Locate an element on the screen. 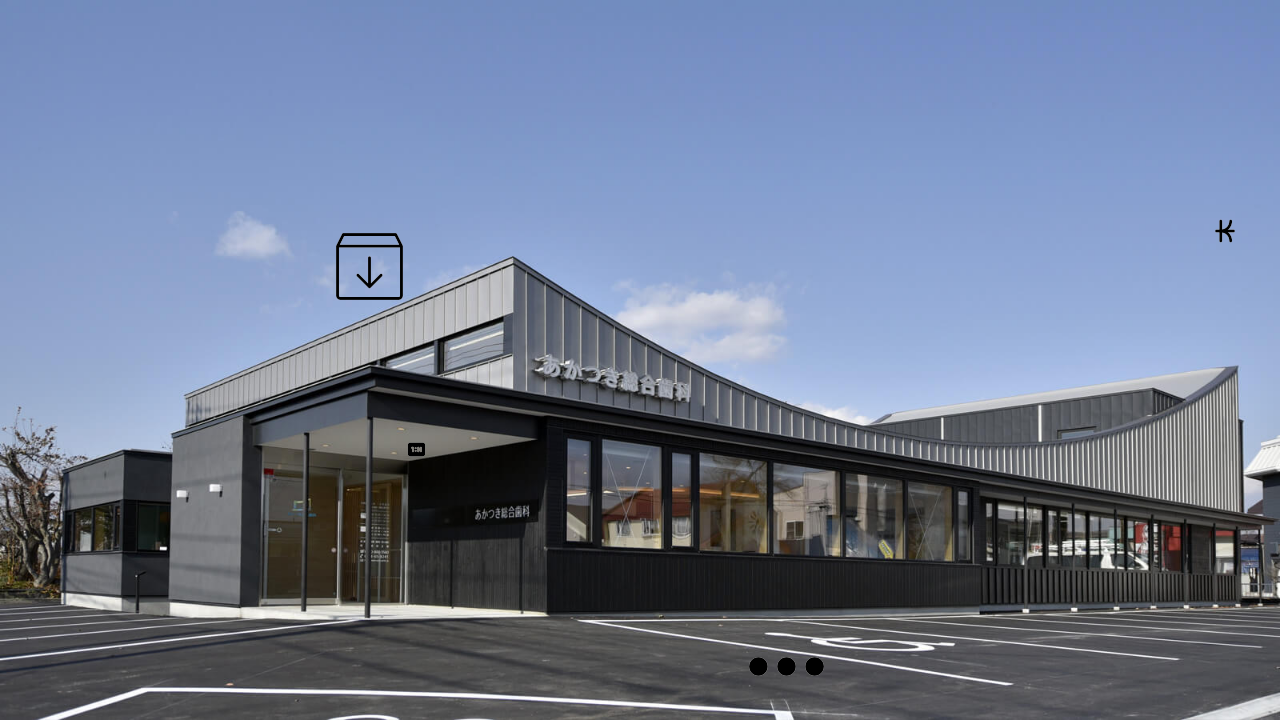 The image size is (1280, 720). indicates Lao kip currency is located at coordinates (1225, 231).